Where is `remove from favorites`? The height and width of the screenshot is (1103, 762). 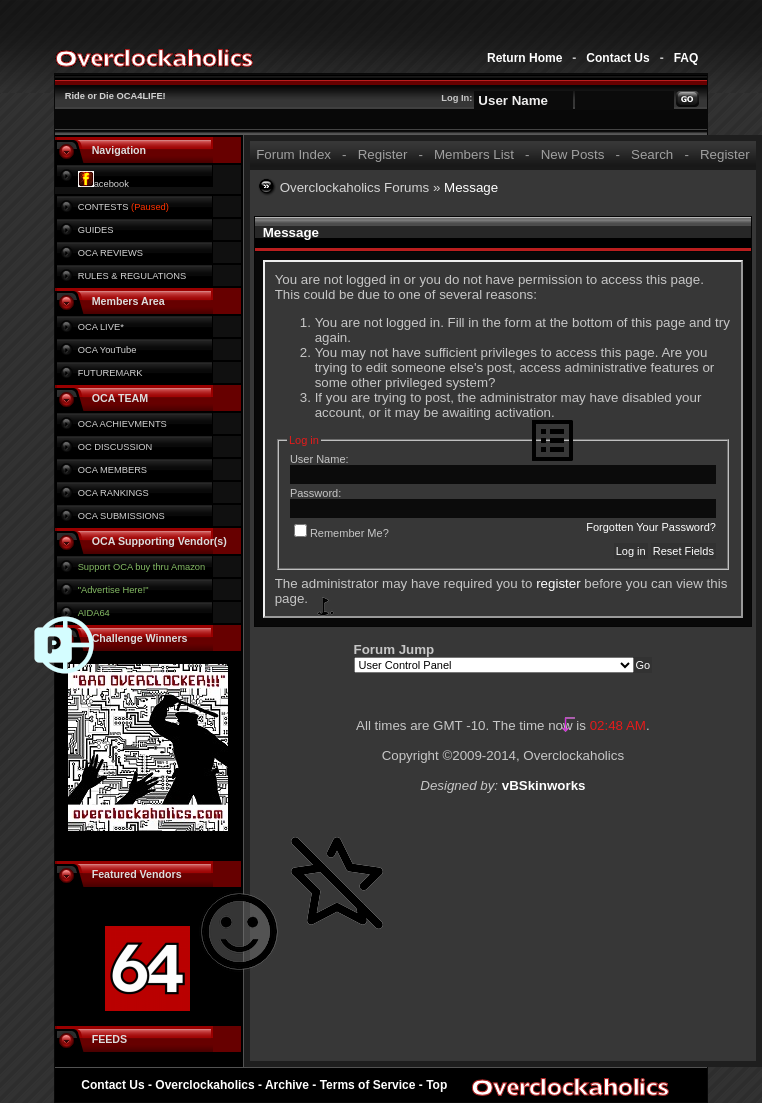 remove from favorites is located at coordinates (337, 883).